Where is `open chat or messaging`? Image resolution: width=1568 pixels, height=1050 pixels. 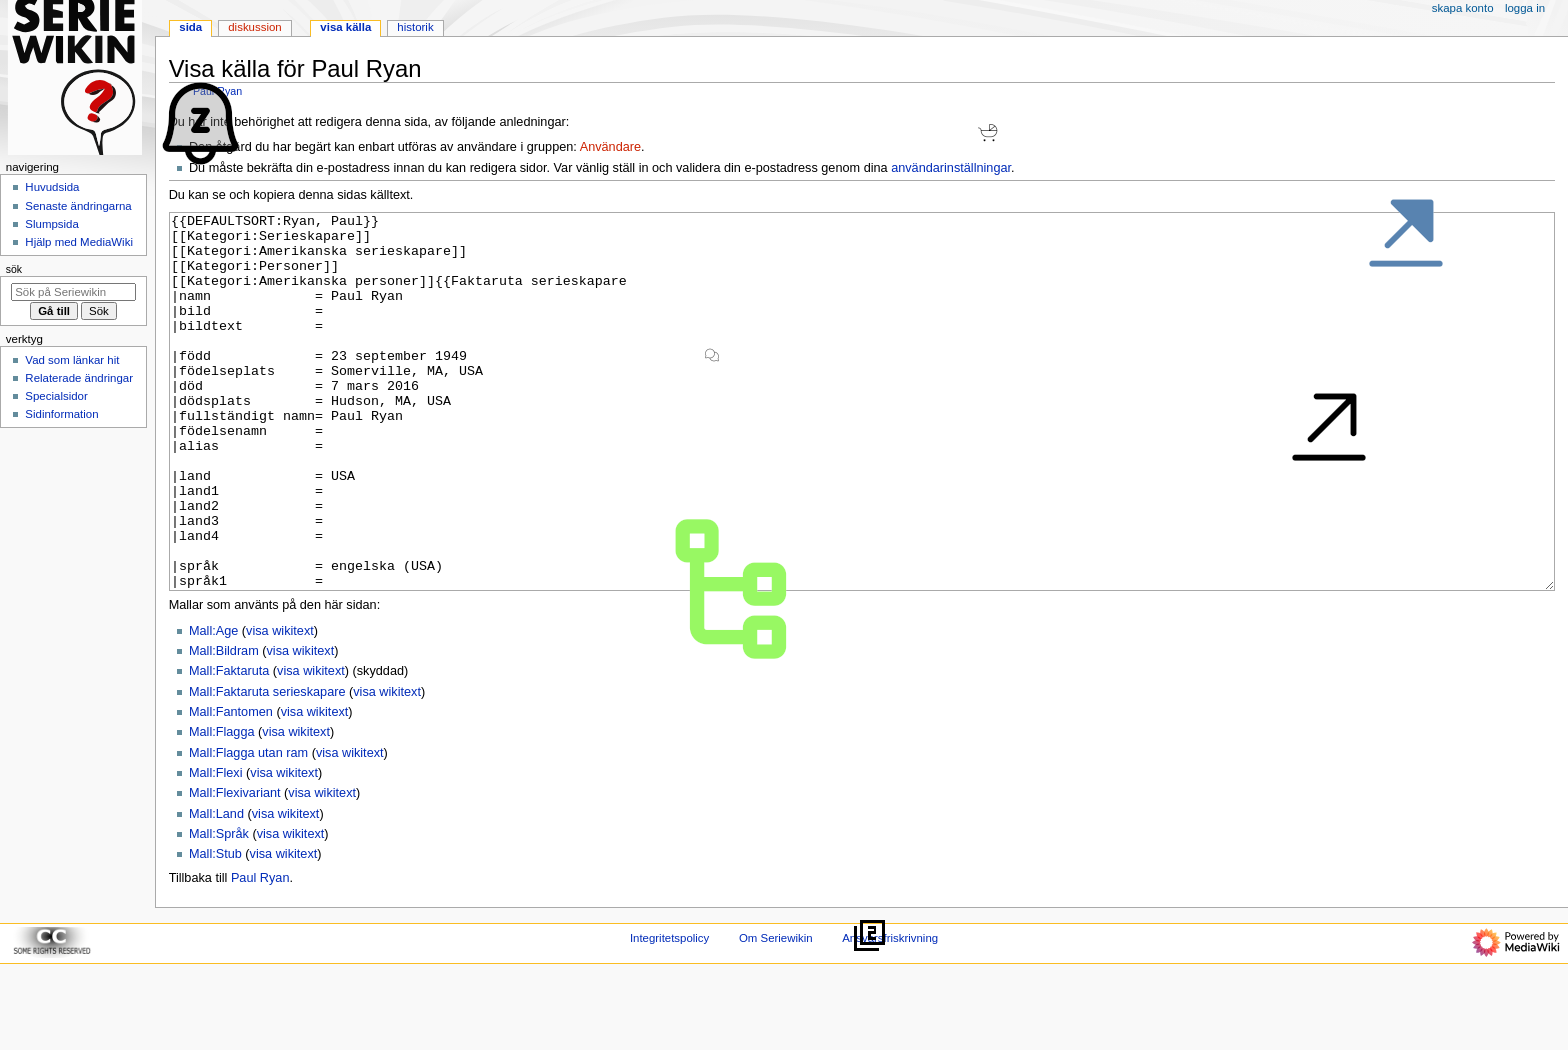
open chat or messaging is located at coordinates (712, 355).